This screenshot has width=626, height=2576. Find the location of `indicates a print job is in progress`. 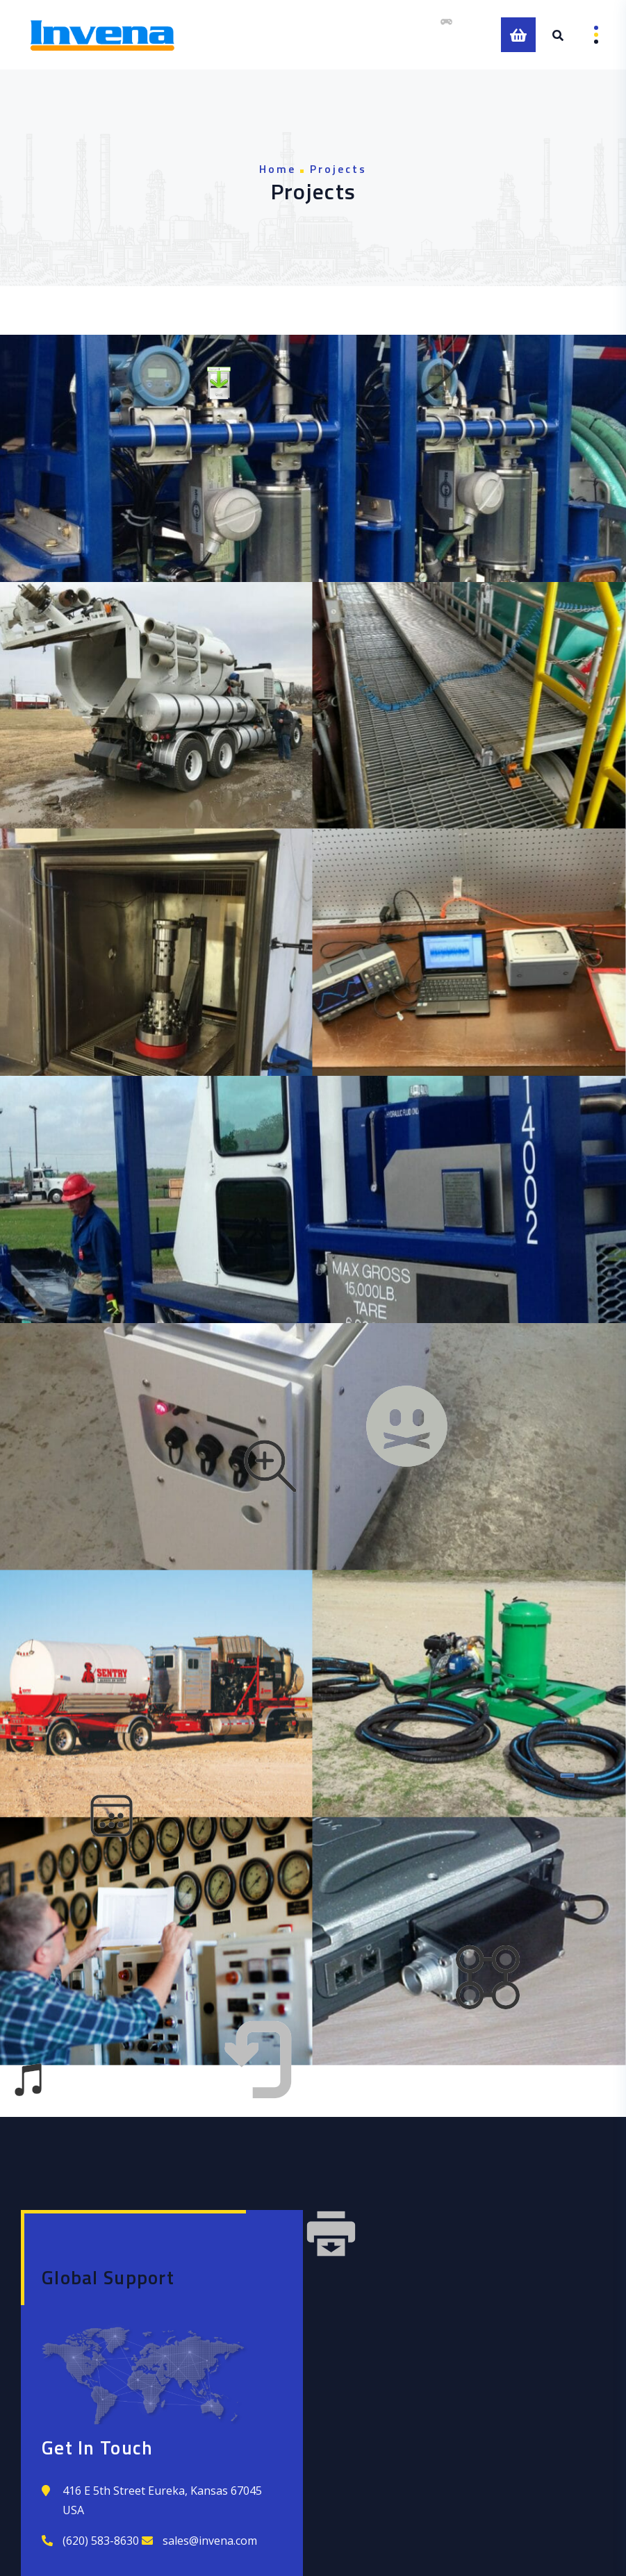

indicates a print job is in progress is located at coordinates (331, 2235).